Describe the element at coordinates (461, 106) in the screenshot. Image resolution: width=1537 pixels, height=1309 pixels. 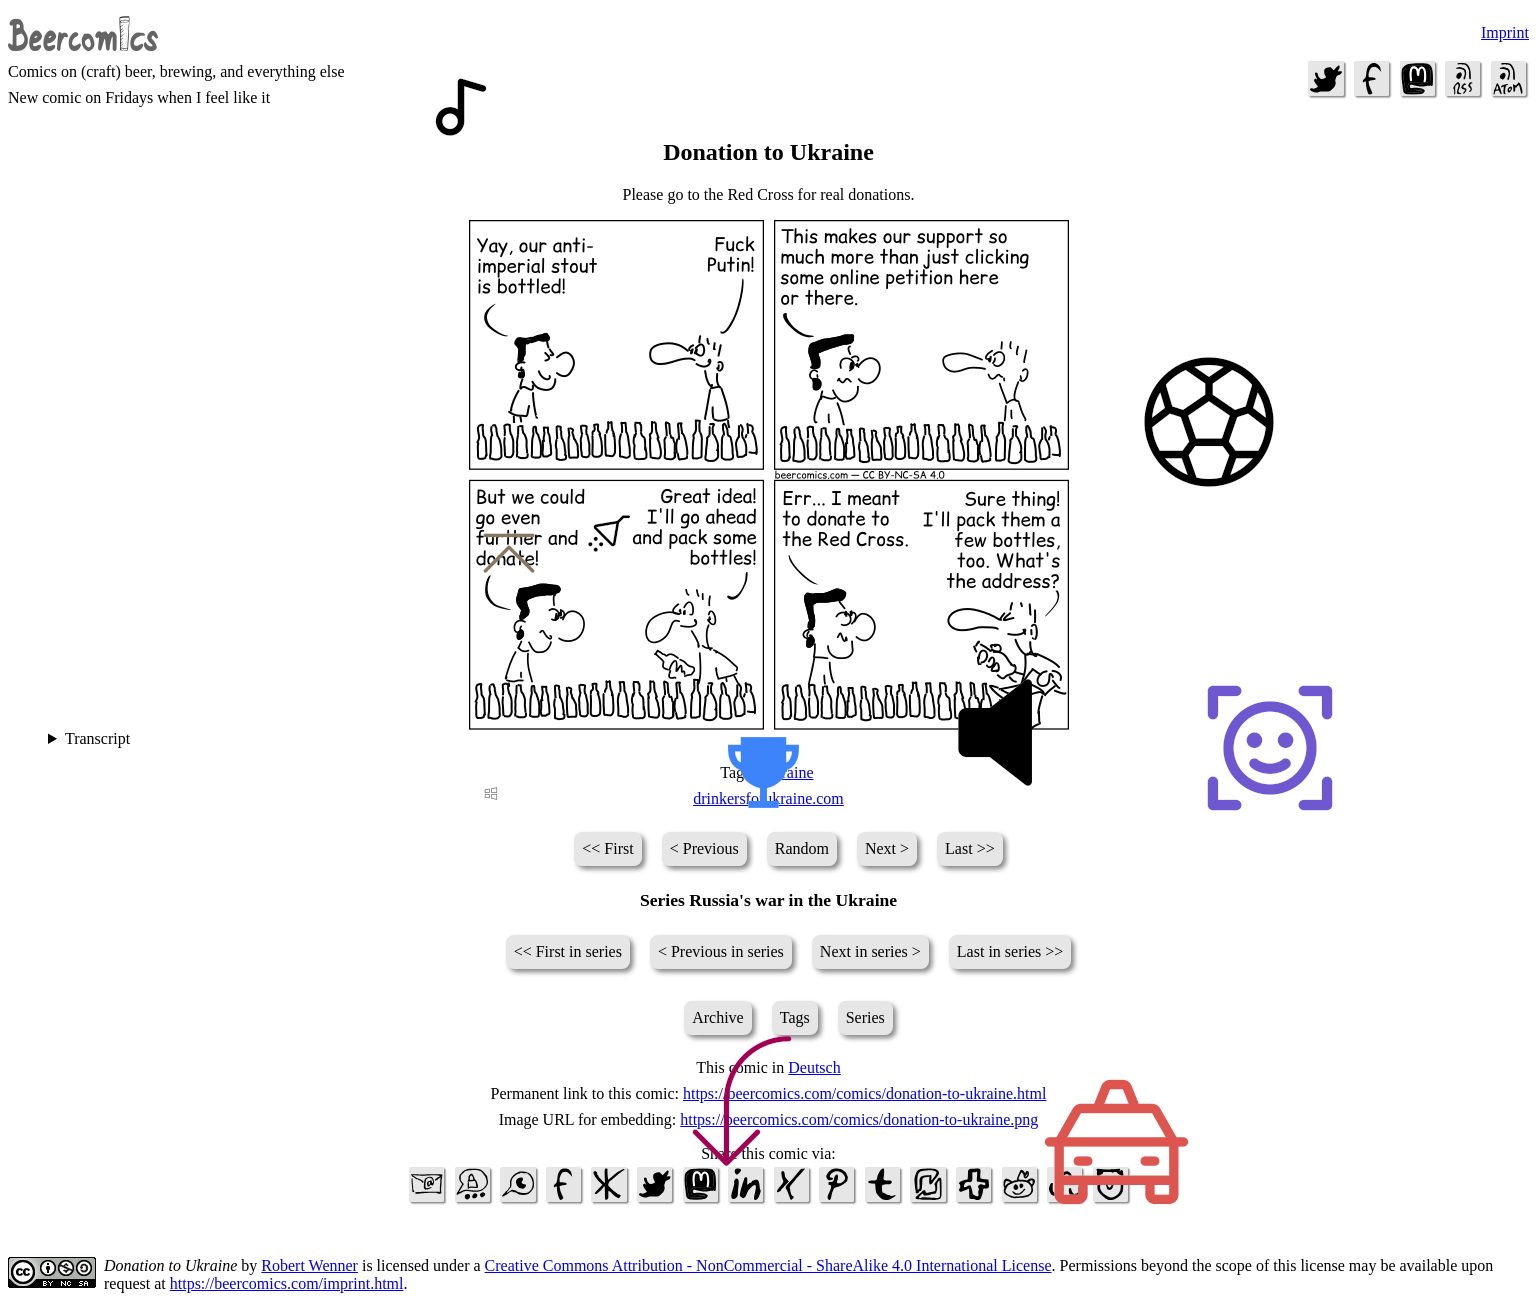
I see `access music or audio player` at that location.